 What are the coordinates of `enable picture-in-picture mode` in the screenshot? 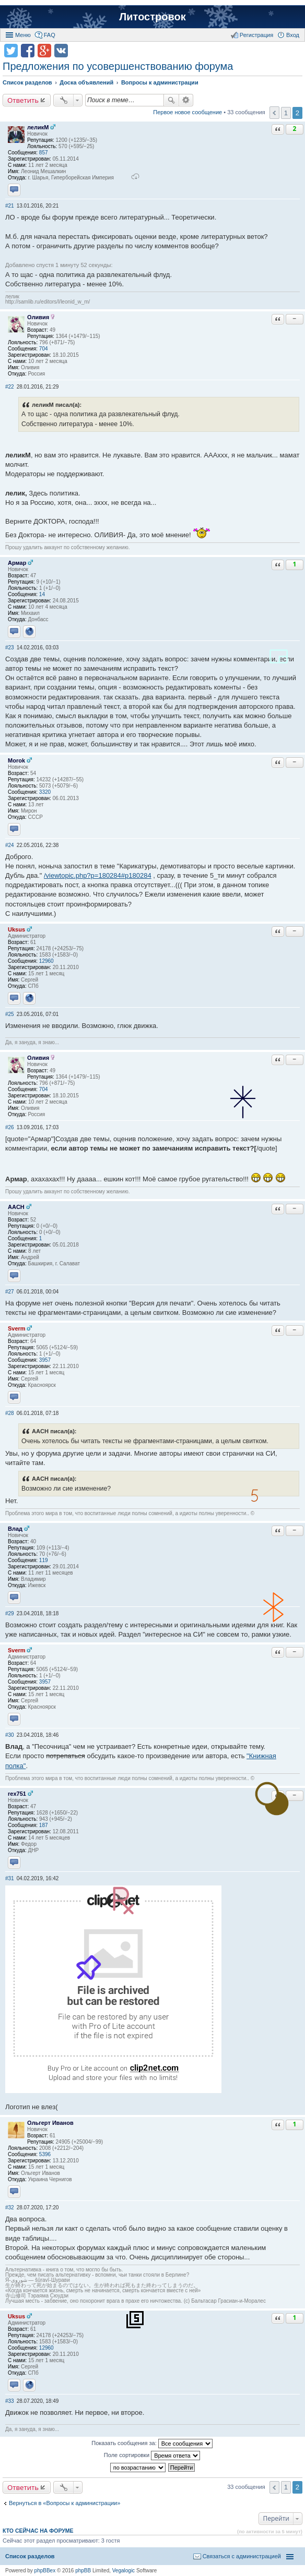 It's located at (278, 656).